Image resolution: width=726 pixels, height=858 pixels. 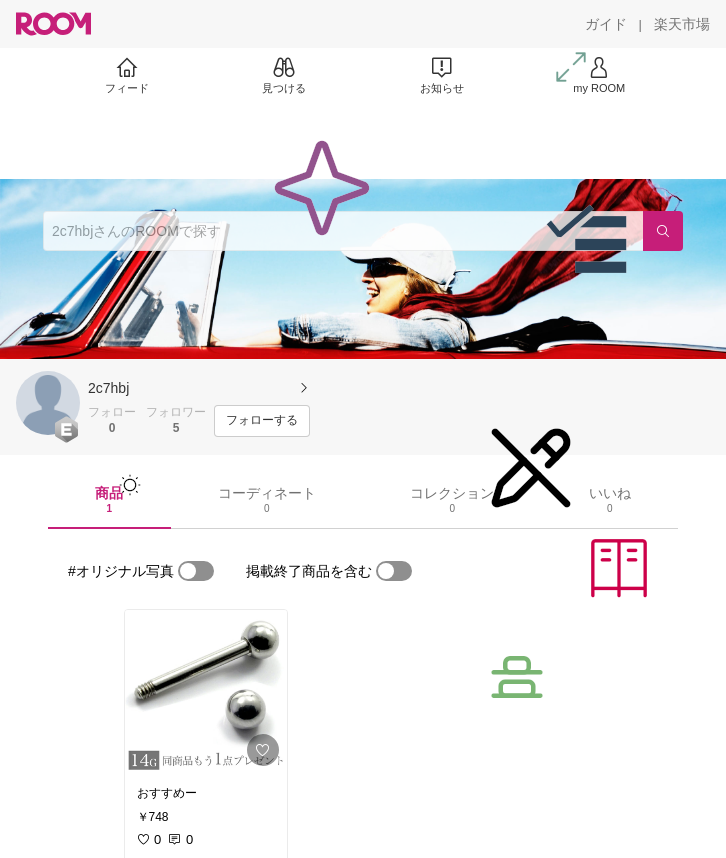 I want to click on align elements to the bottom with equal vertical spacing, so click(x=517, y=677).